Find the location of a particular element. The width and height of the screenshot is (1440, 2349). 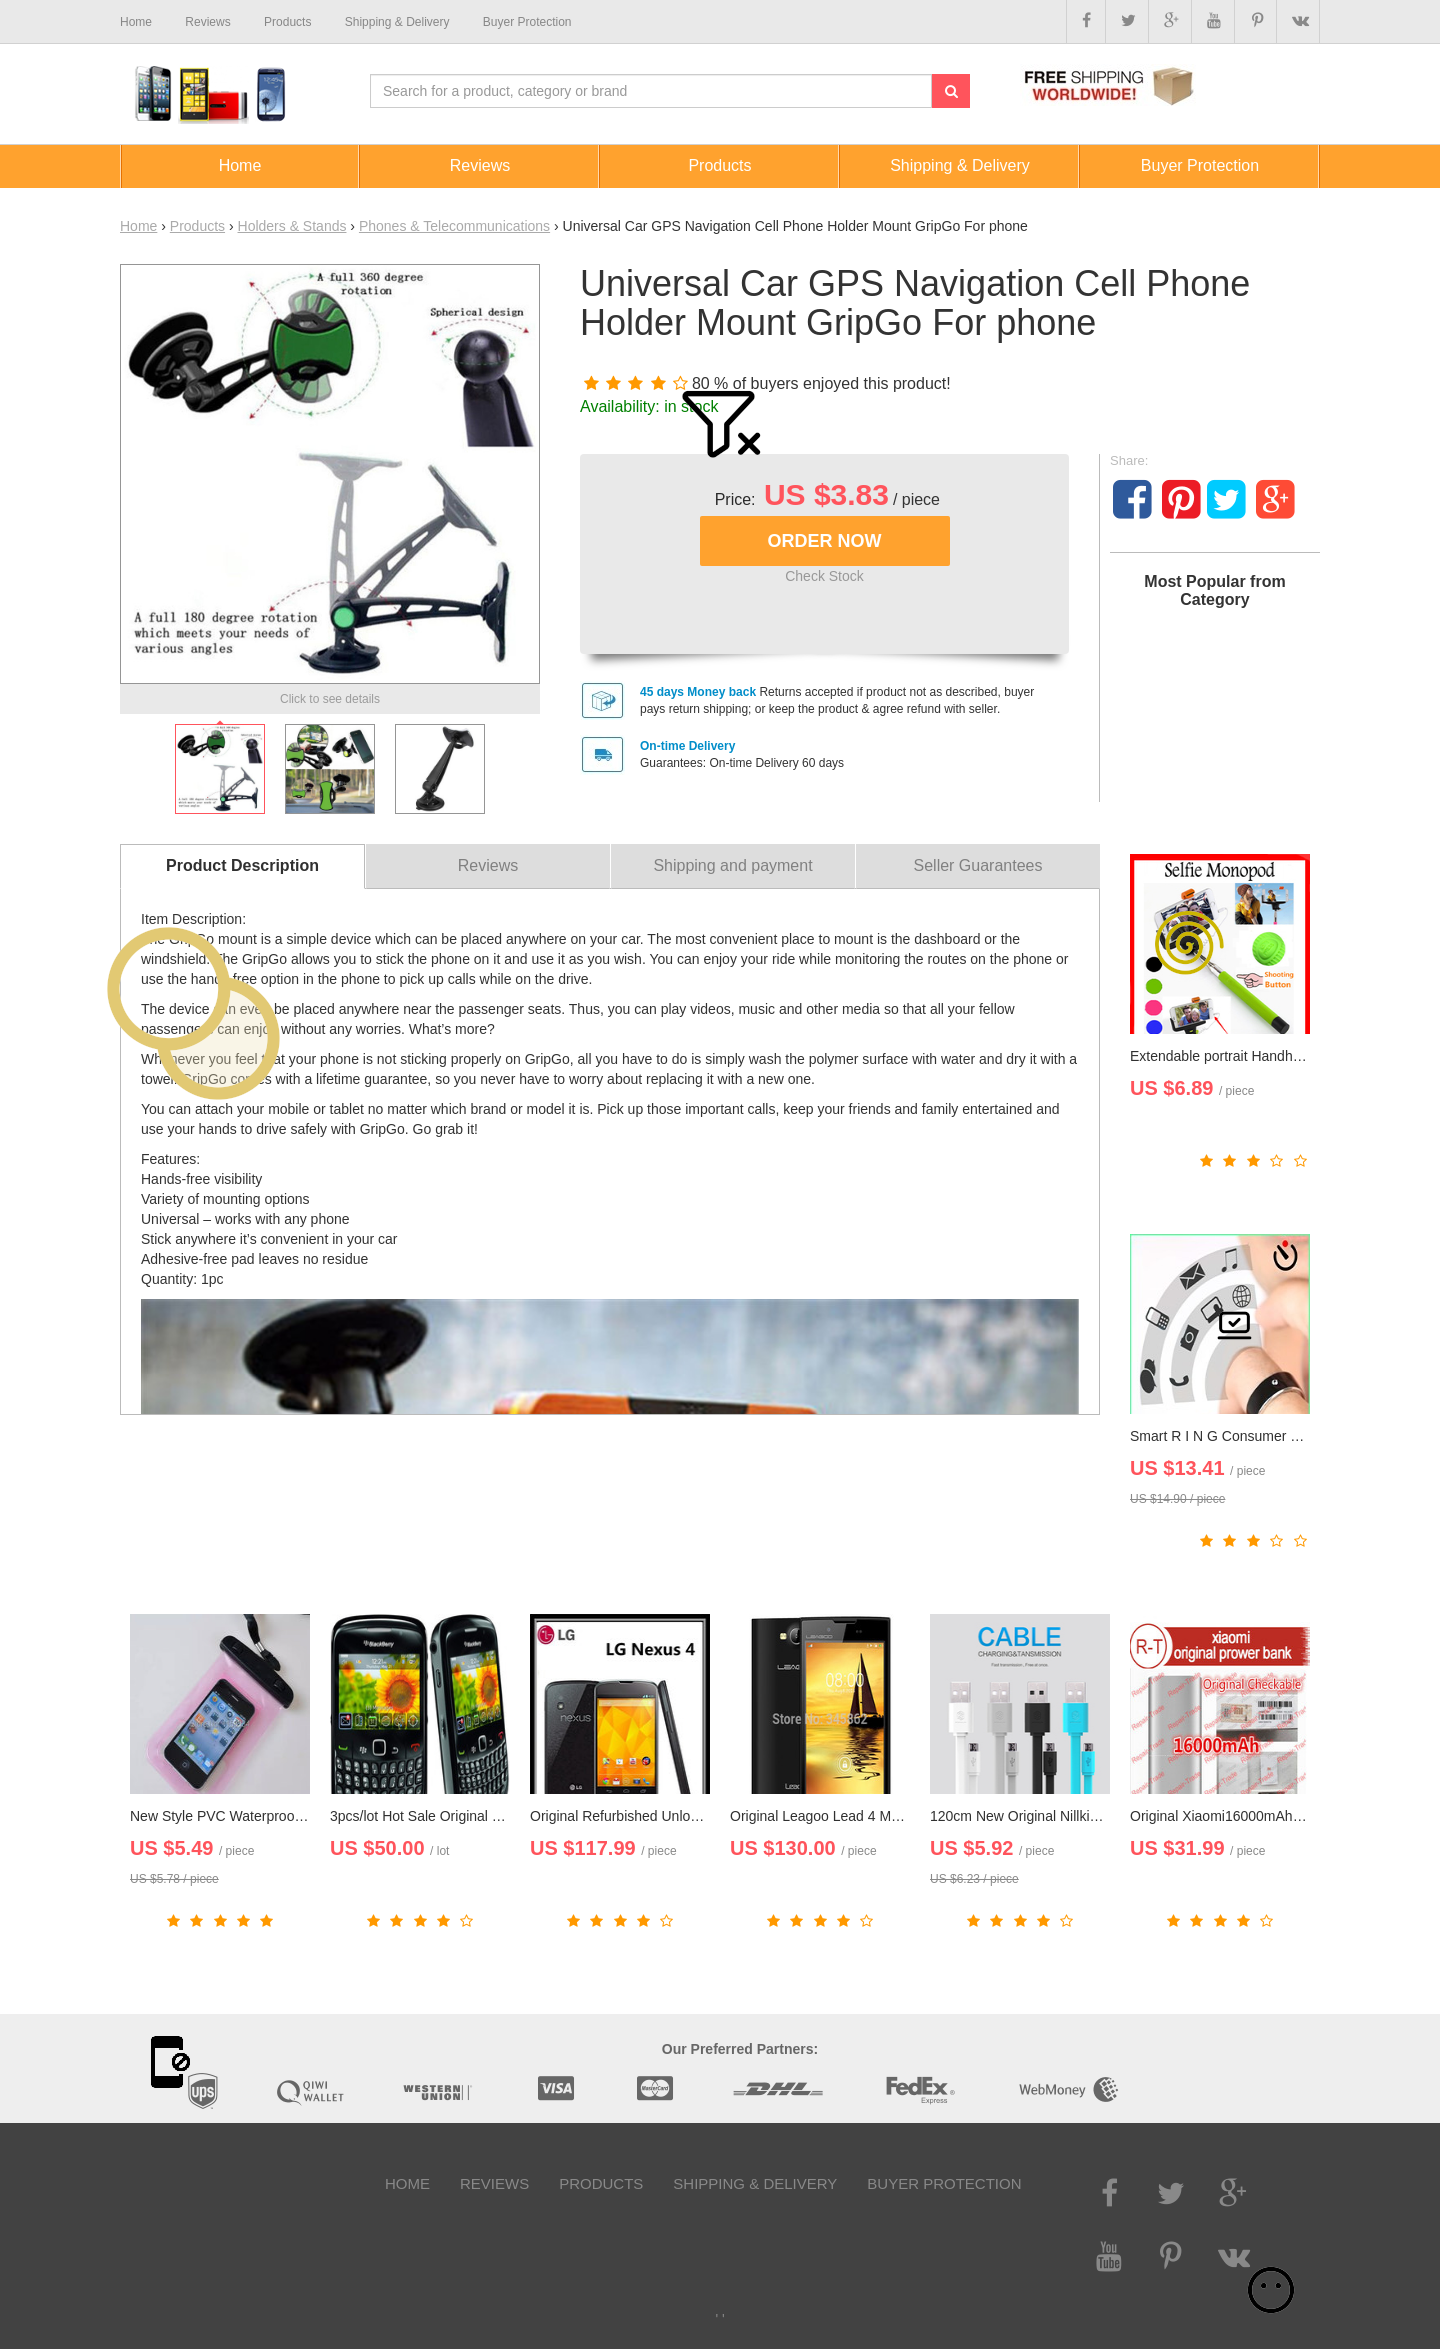

indicates loading or processing in progress is located at coordinates (1185, 941).